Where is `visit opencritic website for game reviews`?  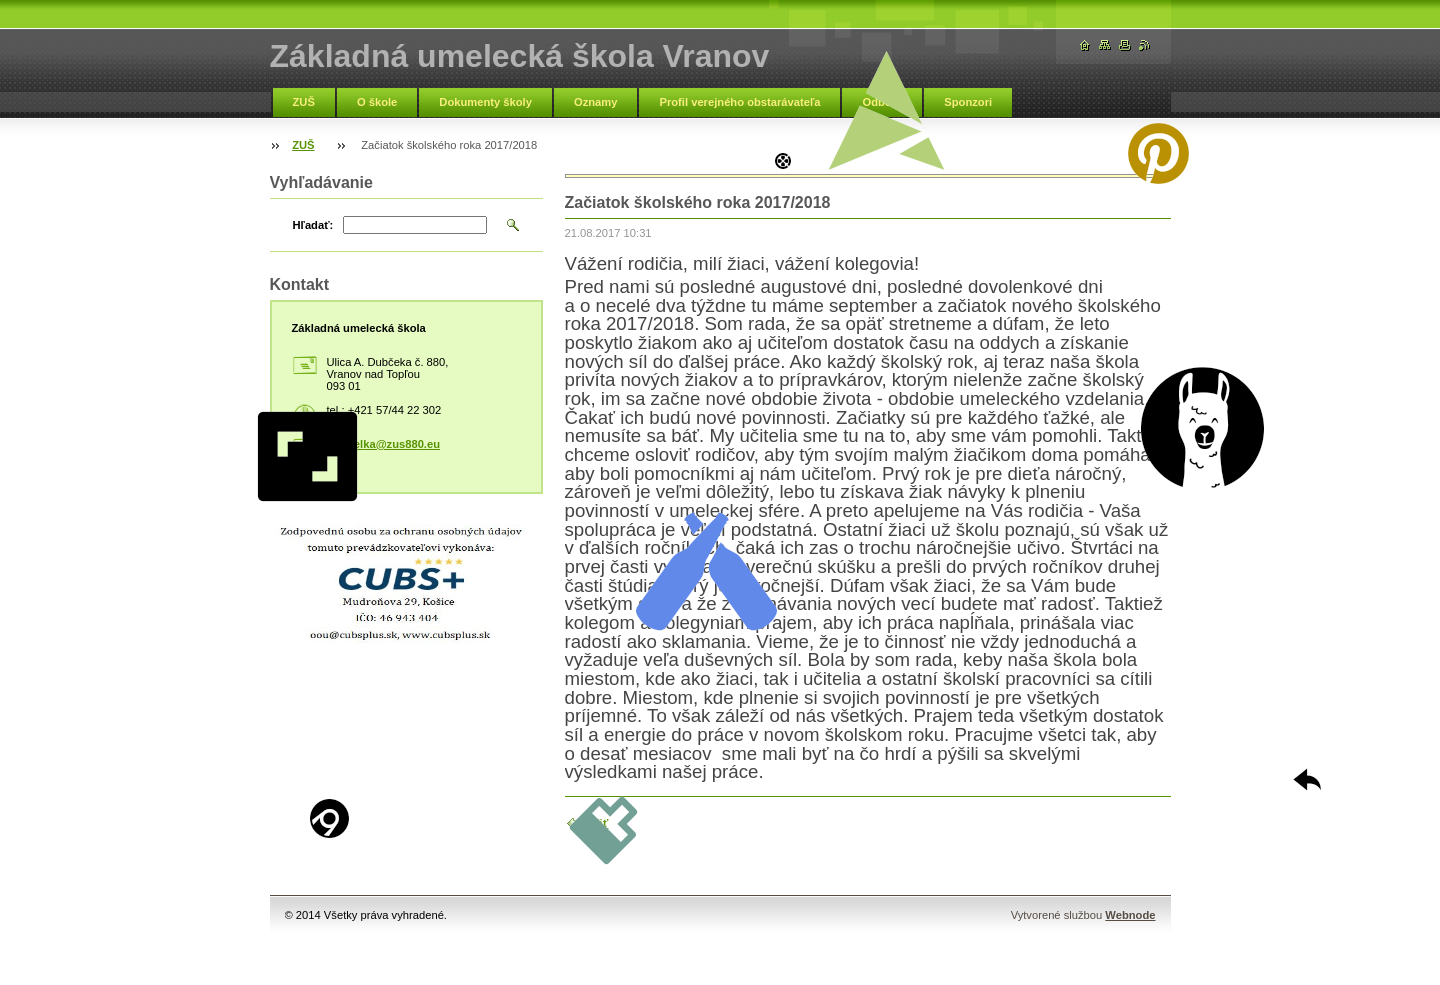 visit opencritic website for game reviews is located at coordinates (783, 161).